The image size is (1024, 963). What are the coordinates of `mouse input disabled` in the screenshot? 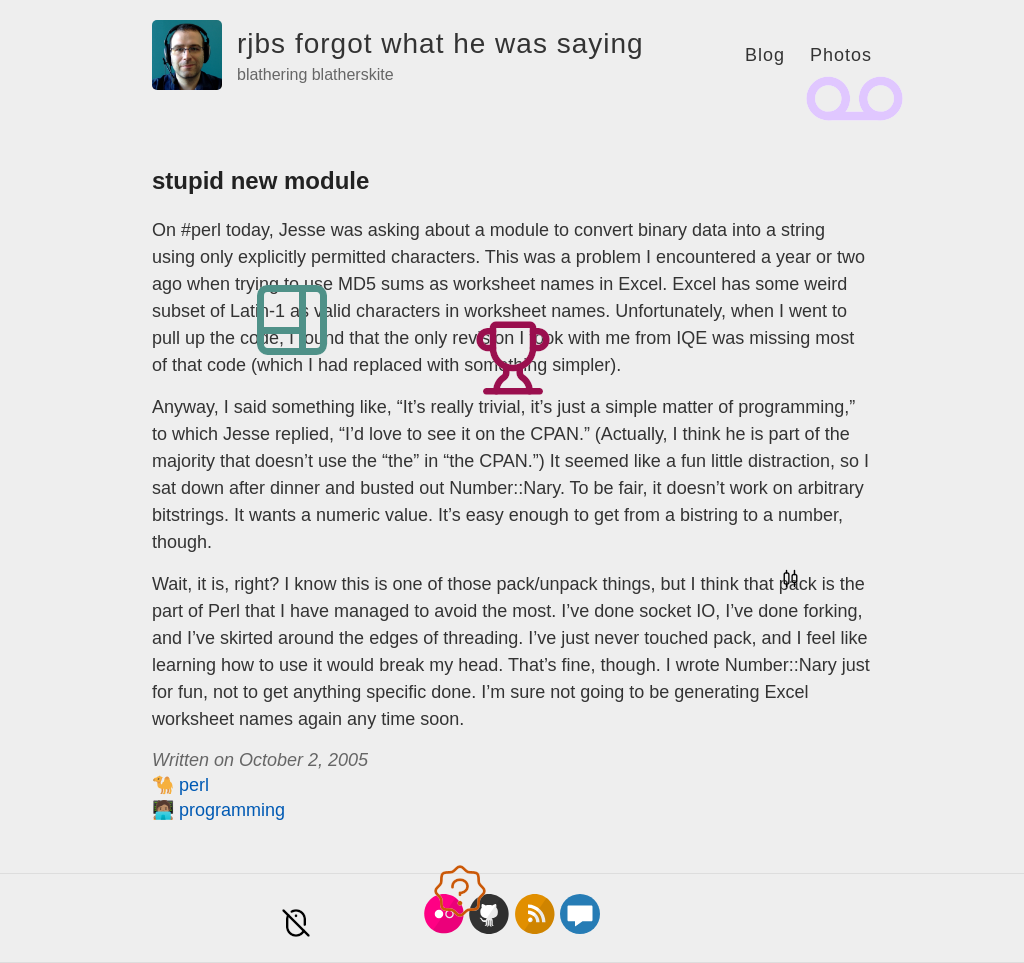 It's located at (296, 923).